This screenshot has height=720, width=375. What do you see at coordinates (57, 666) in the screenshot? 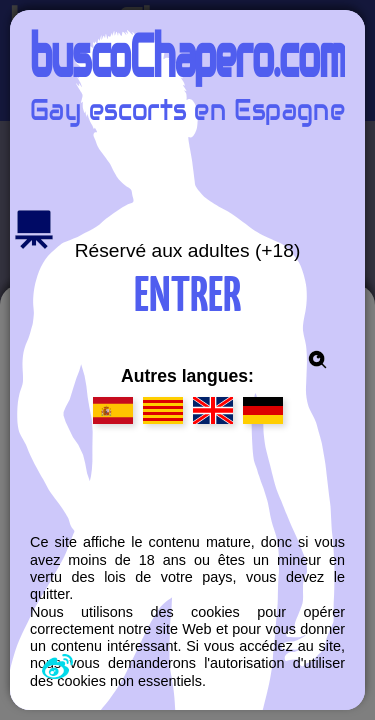
I see `open Sina Weibo app` at bounding box center [57, 666].